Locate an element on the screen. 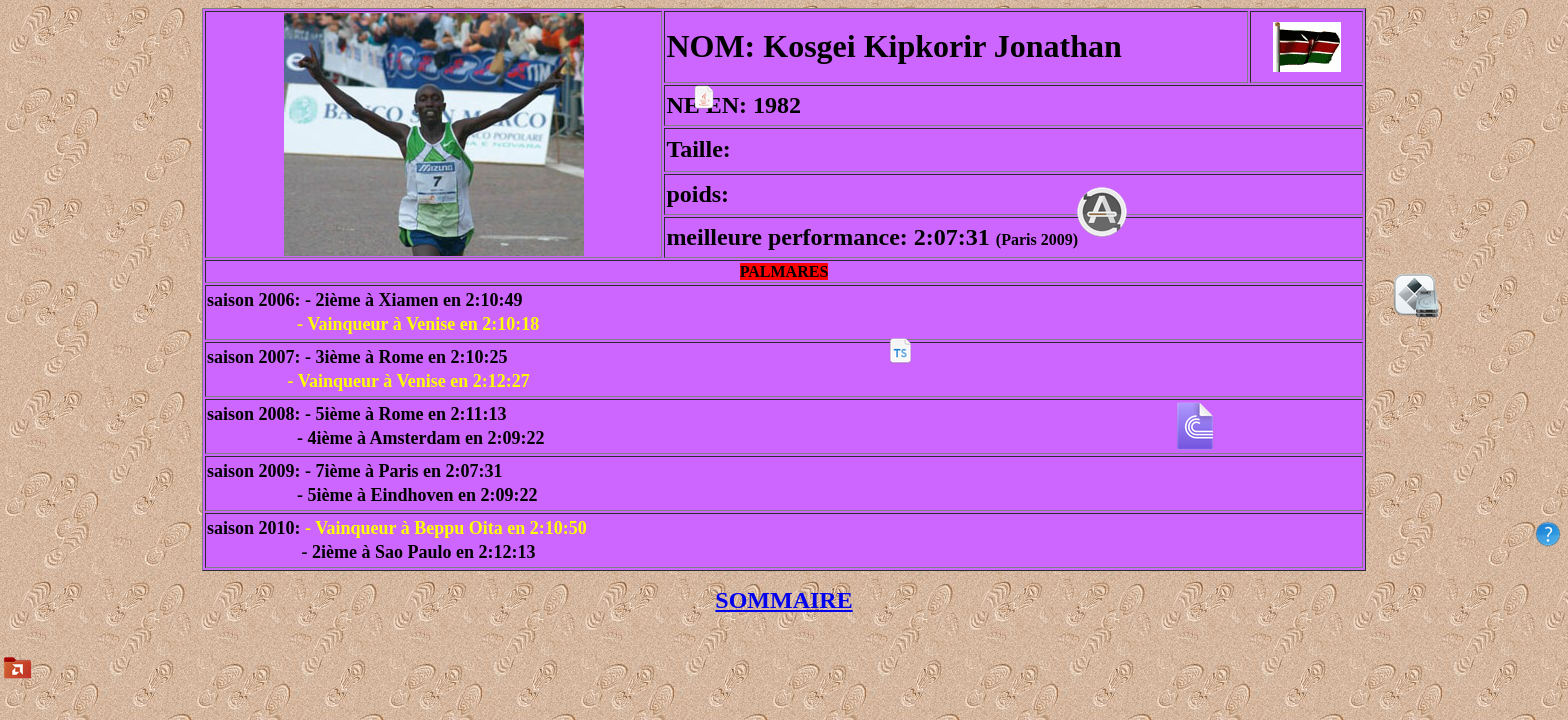  open help documentation is located at coordinates (1548, 534).